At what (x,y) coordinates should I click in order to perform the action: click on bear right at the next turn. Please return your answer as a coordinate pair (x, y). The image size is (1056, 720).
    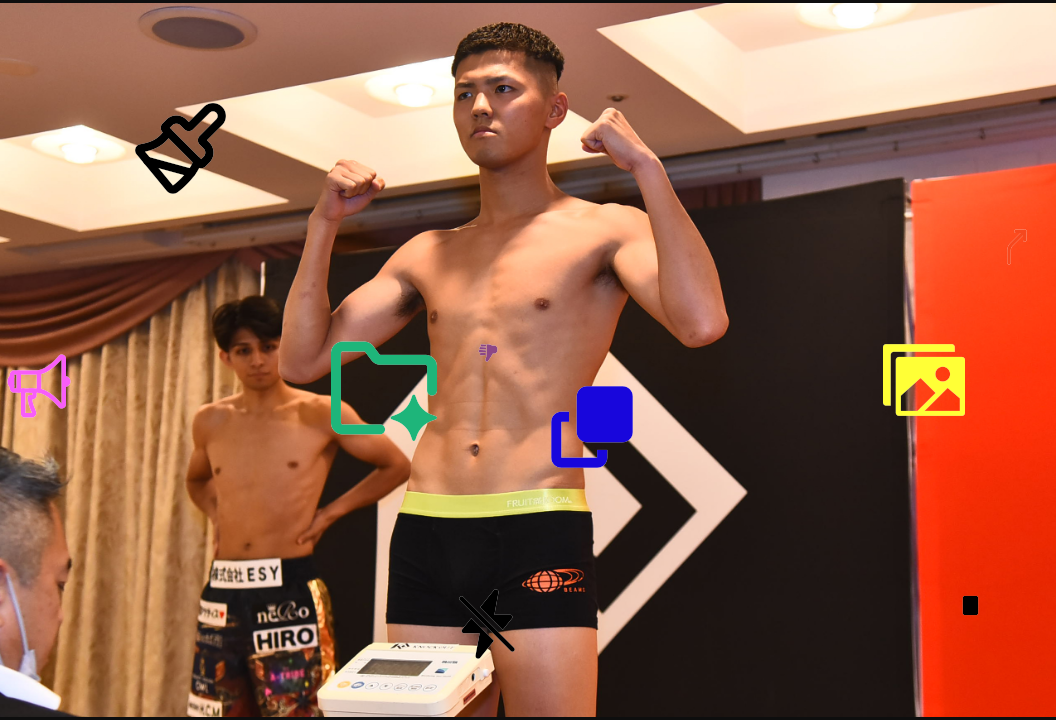
    Looking at the image, I should click on (1016, 247).